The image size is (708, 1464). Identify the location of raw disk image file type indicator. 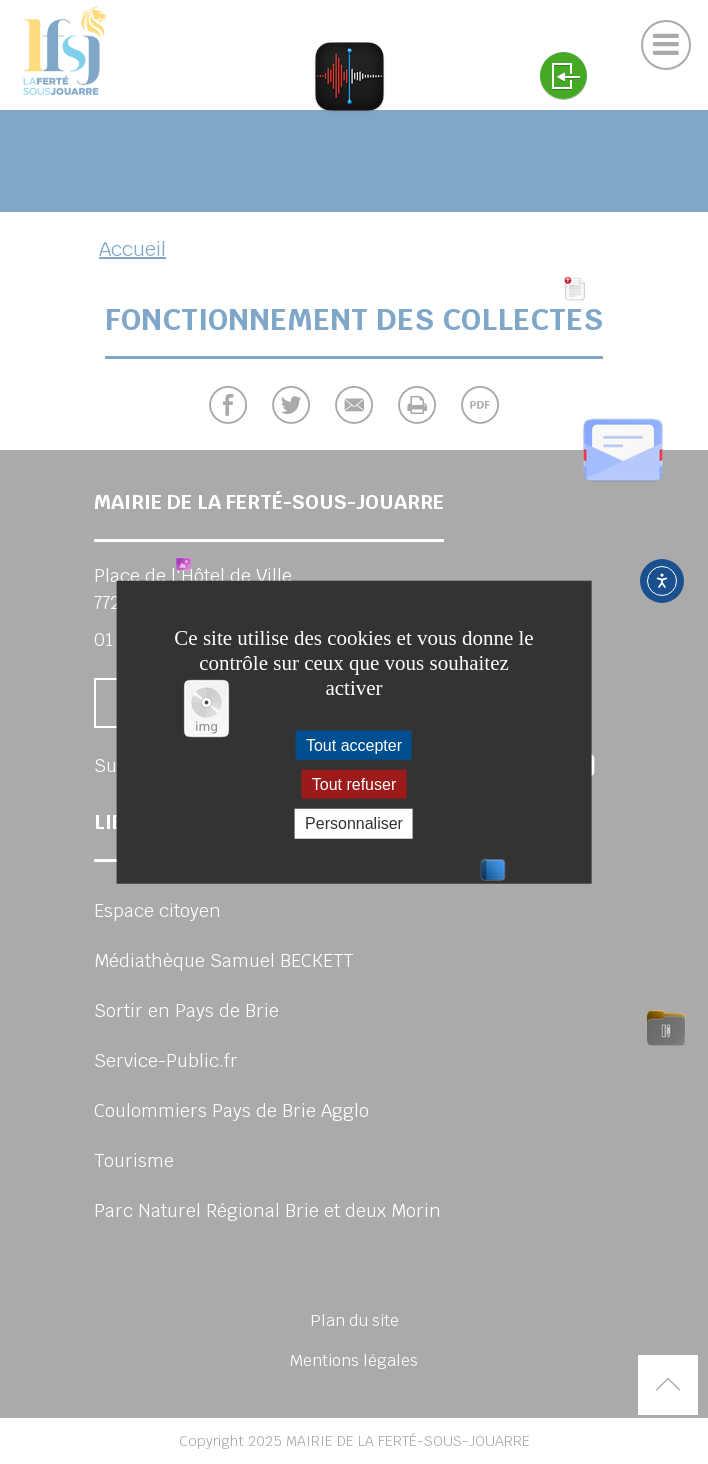
(206, 708).